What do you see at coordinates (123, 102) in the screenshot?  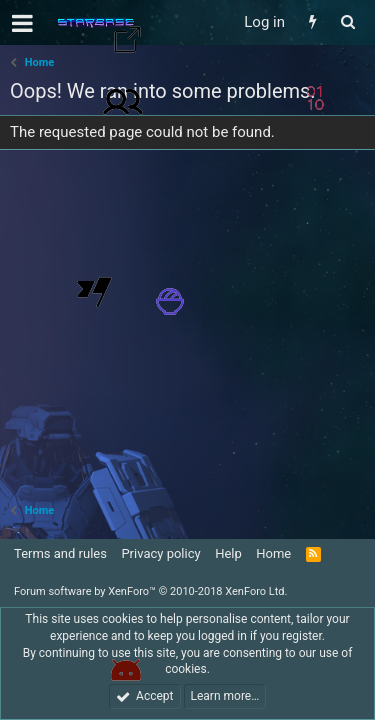 I see `view all users or members` at bounding box center [123, 102].